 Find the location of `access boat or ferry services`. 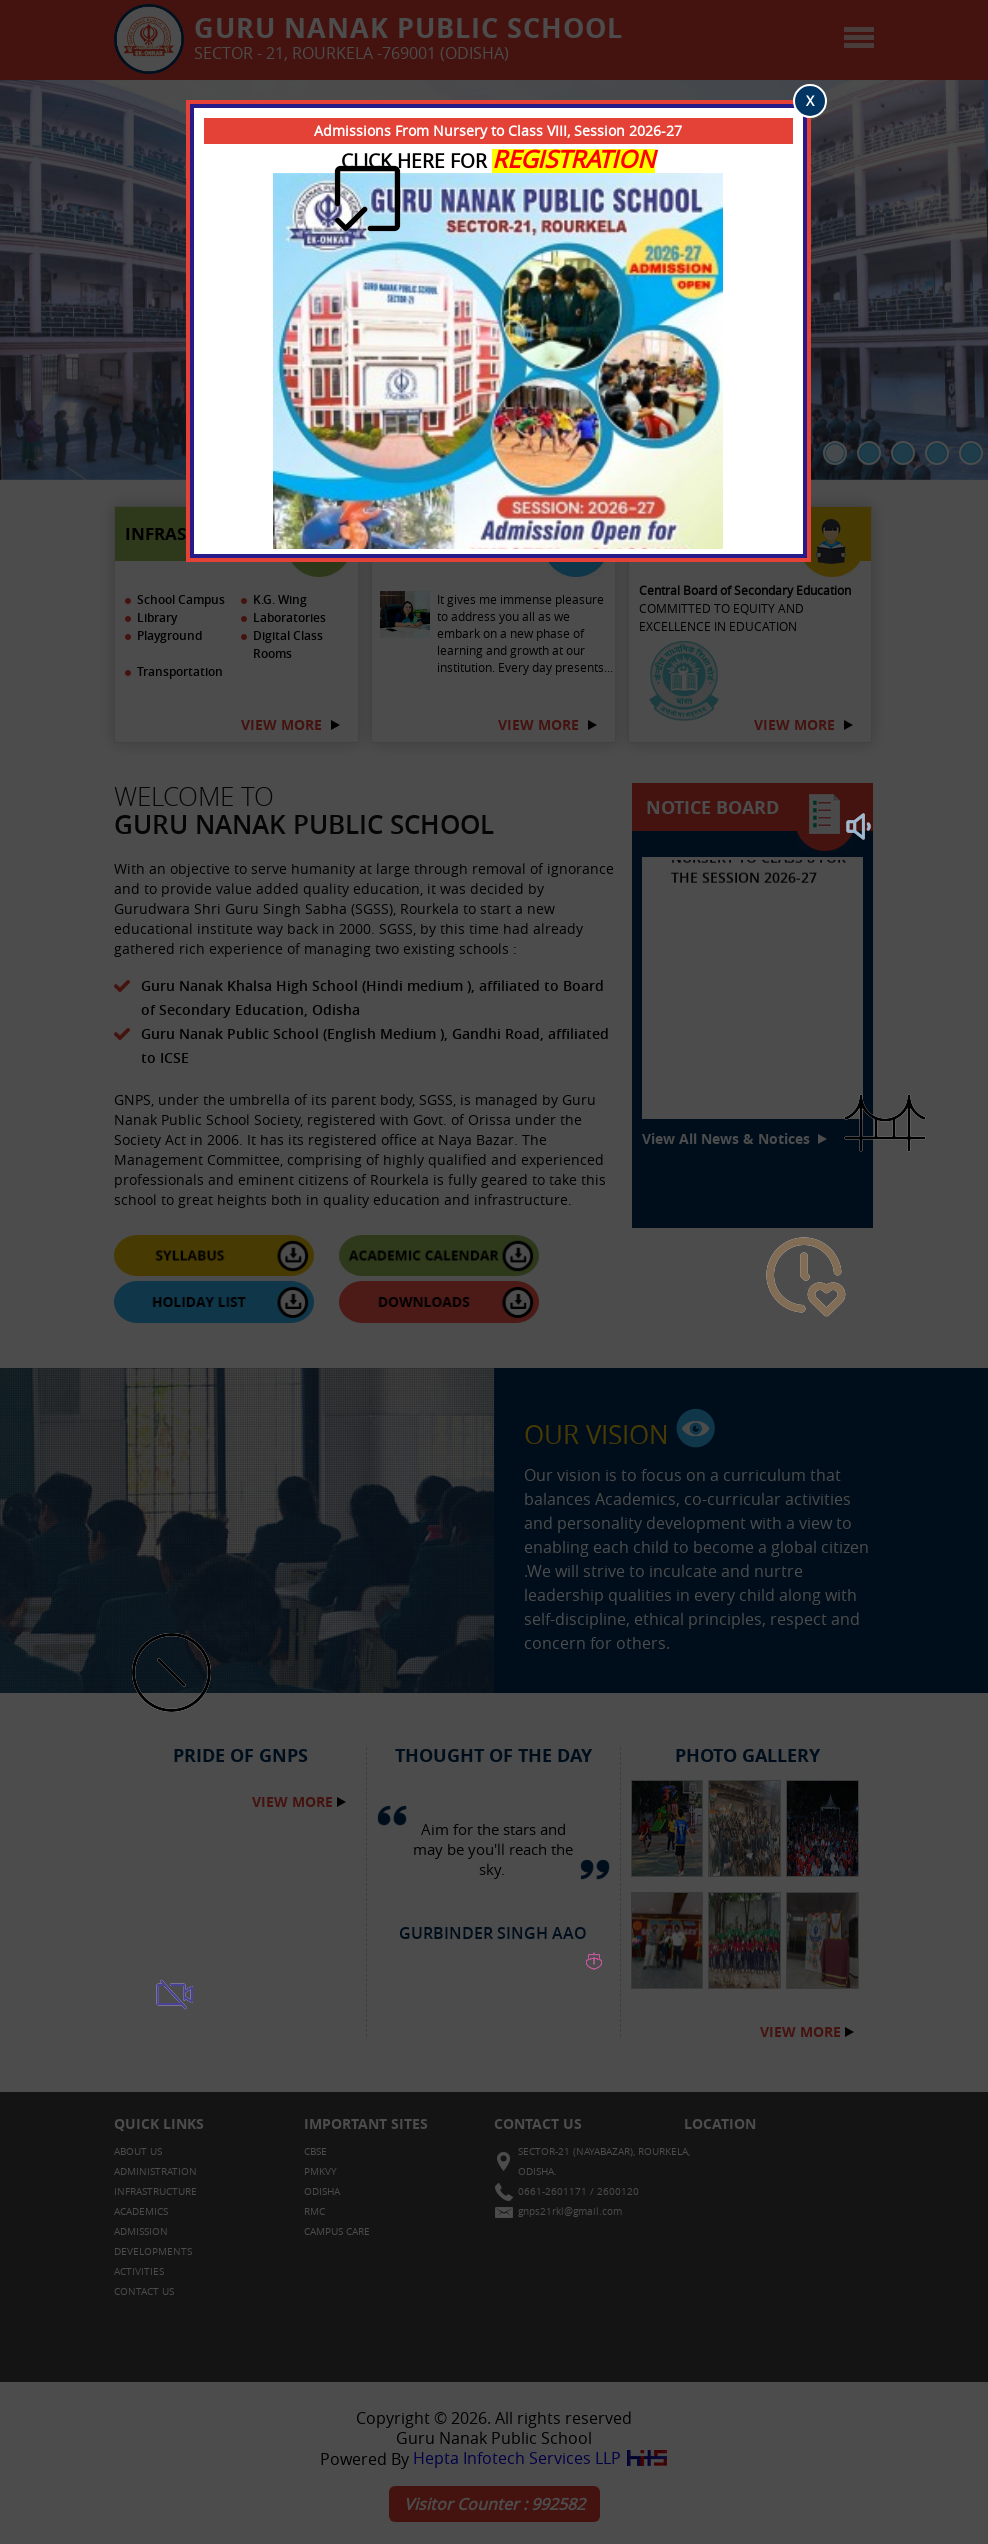

access boat or ferry services is located at coordinates (594, 1961).